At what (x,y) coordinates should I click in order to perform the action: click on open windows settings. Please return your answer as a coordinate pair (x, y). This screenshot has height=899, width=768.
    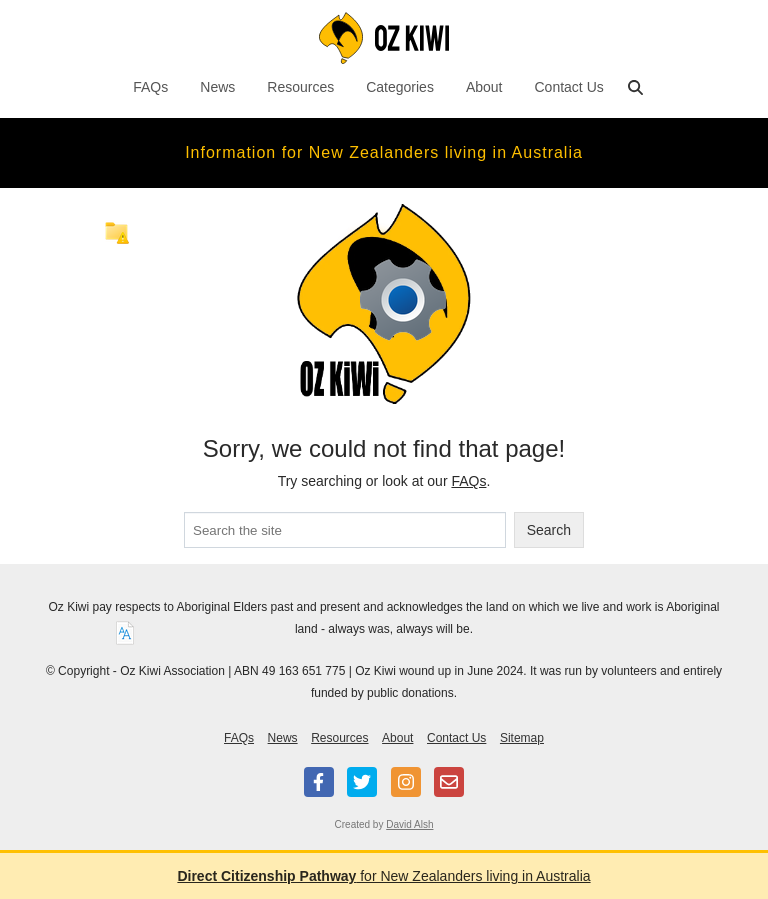
    Looking at the image, I should click on (403, 300).